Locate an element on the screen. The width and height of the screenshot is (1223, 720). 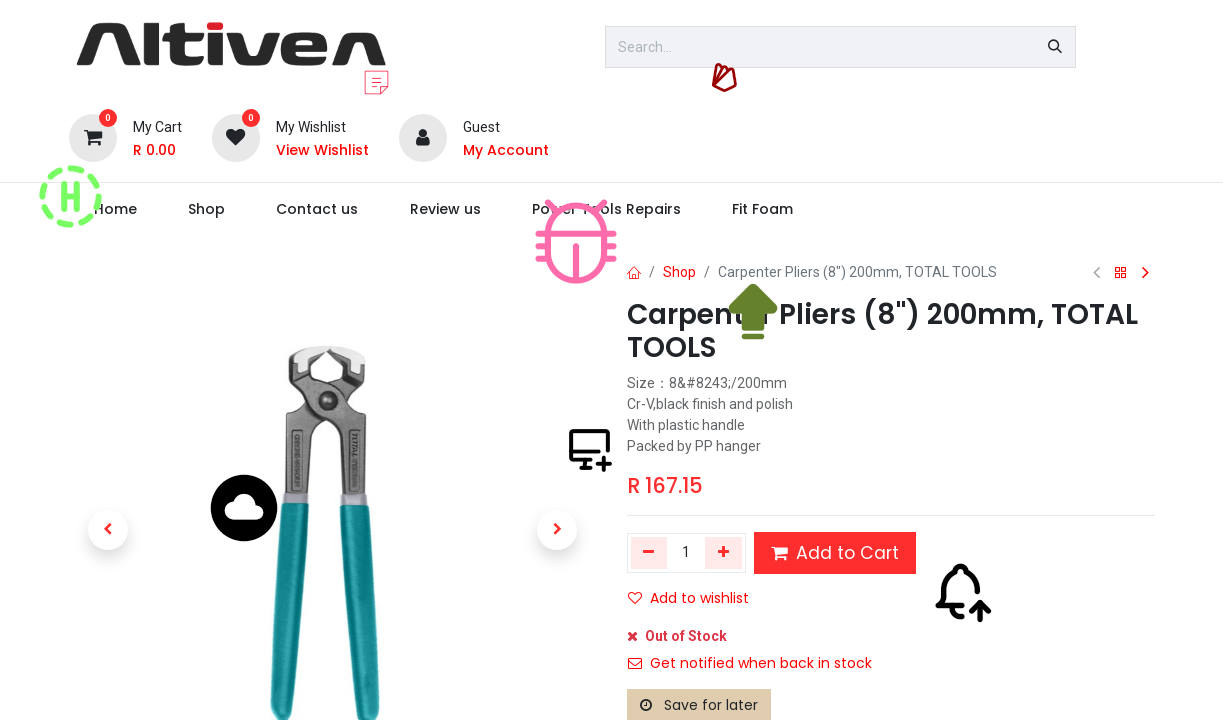
indicates a helipad or helicopter landing zone is located at coordinates (70, 196).